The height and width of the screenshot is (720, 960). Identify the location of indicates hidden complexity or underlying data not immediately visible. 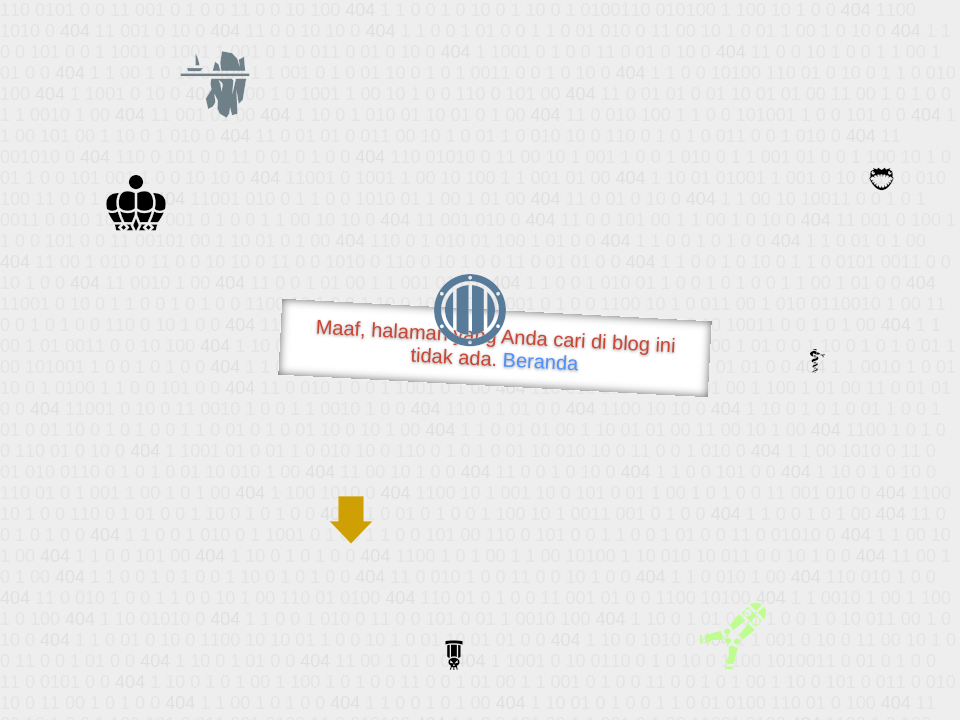
(215, 84).